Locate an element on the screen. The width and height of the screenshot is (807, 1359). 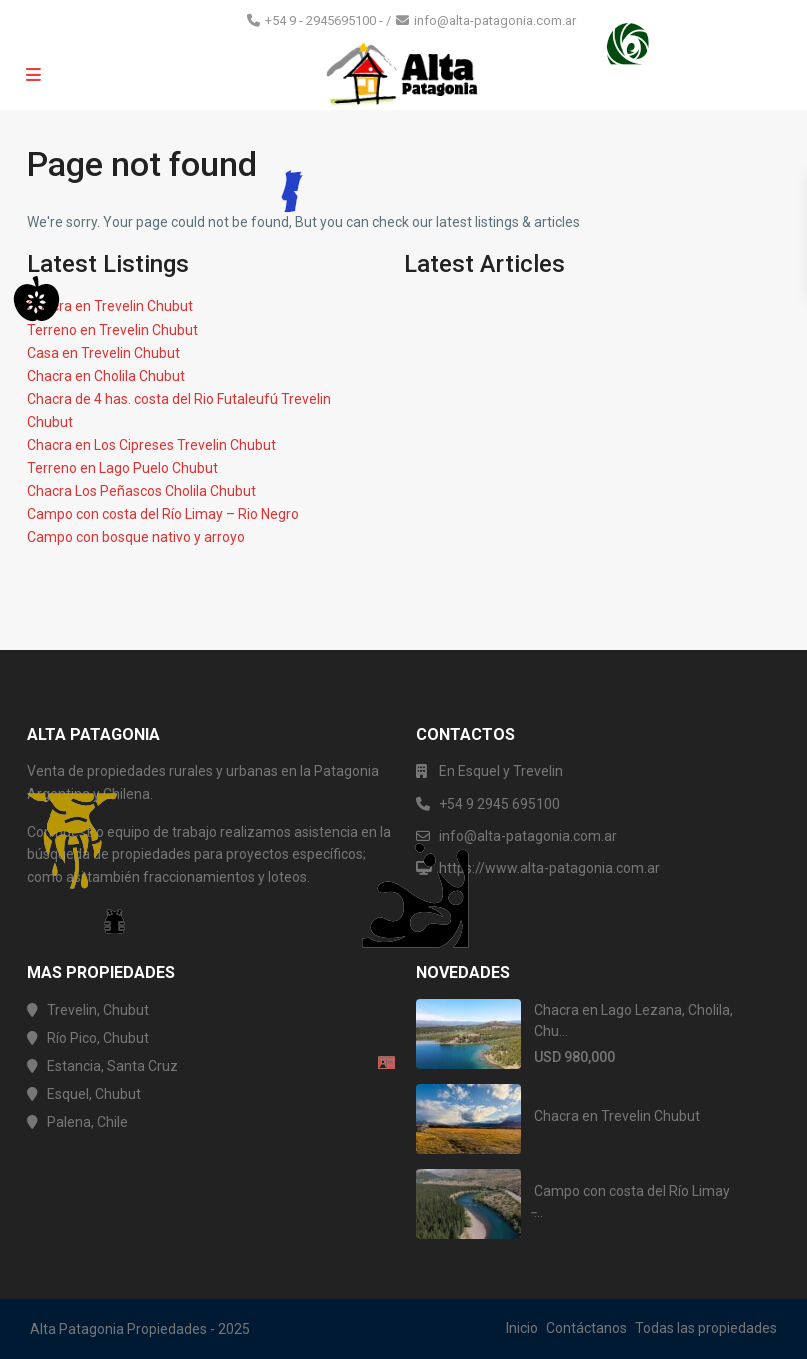
indicates liquid or slime-type item in game inventory is located at coordinates (415, 894).